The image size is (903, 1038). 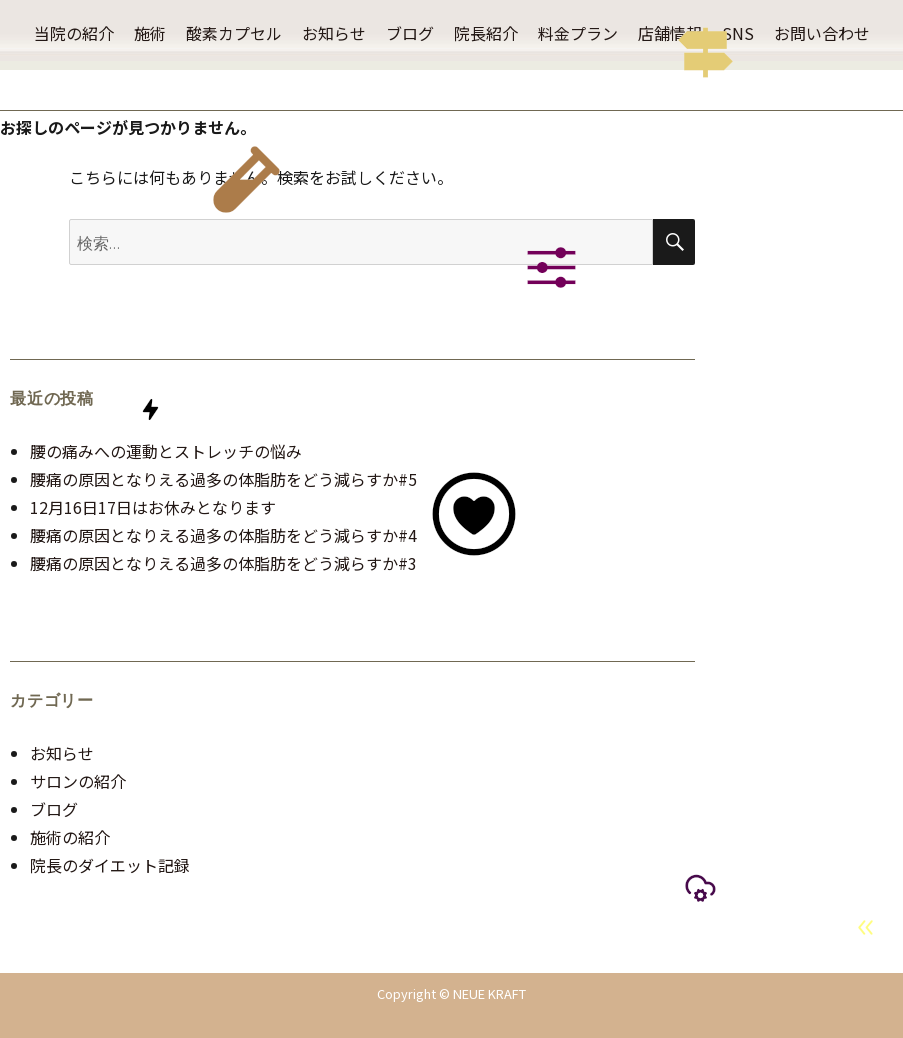 What do you see at coordinates (700, 888) in the screenshot?
I see `access cloud service settings` at bounding box center [700, 888].